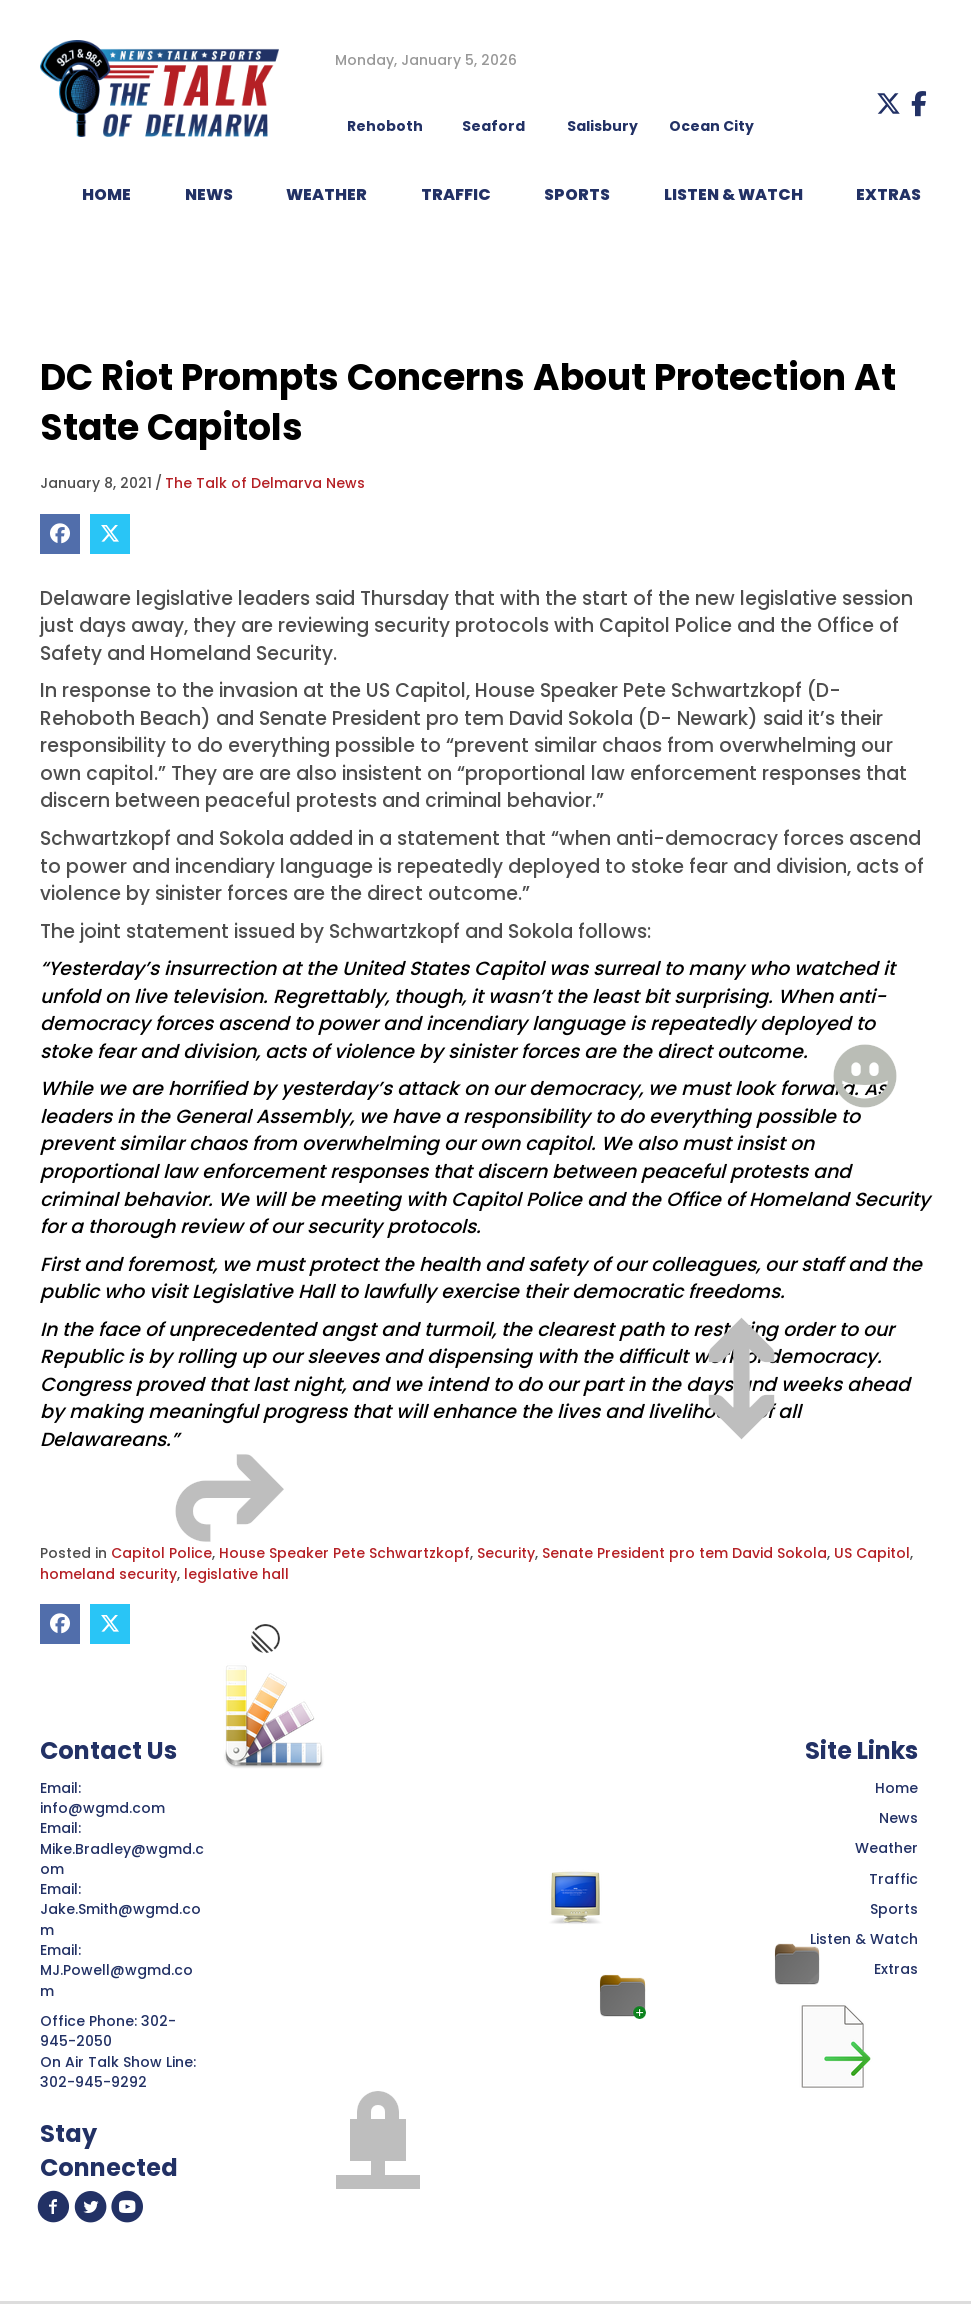 This screenshot has height=2304, width=971. I want to click on customize desktop theme and appearance, so click(273, 1716).